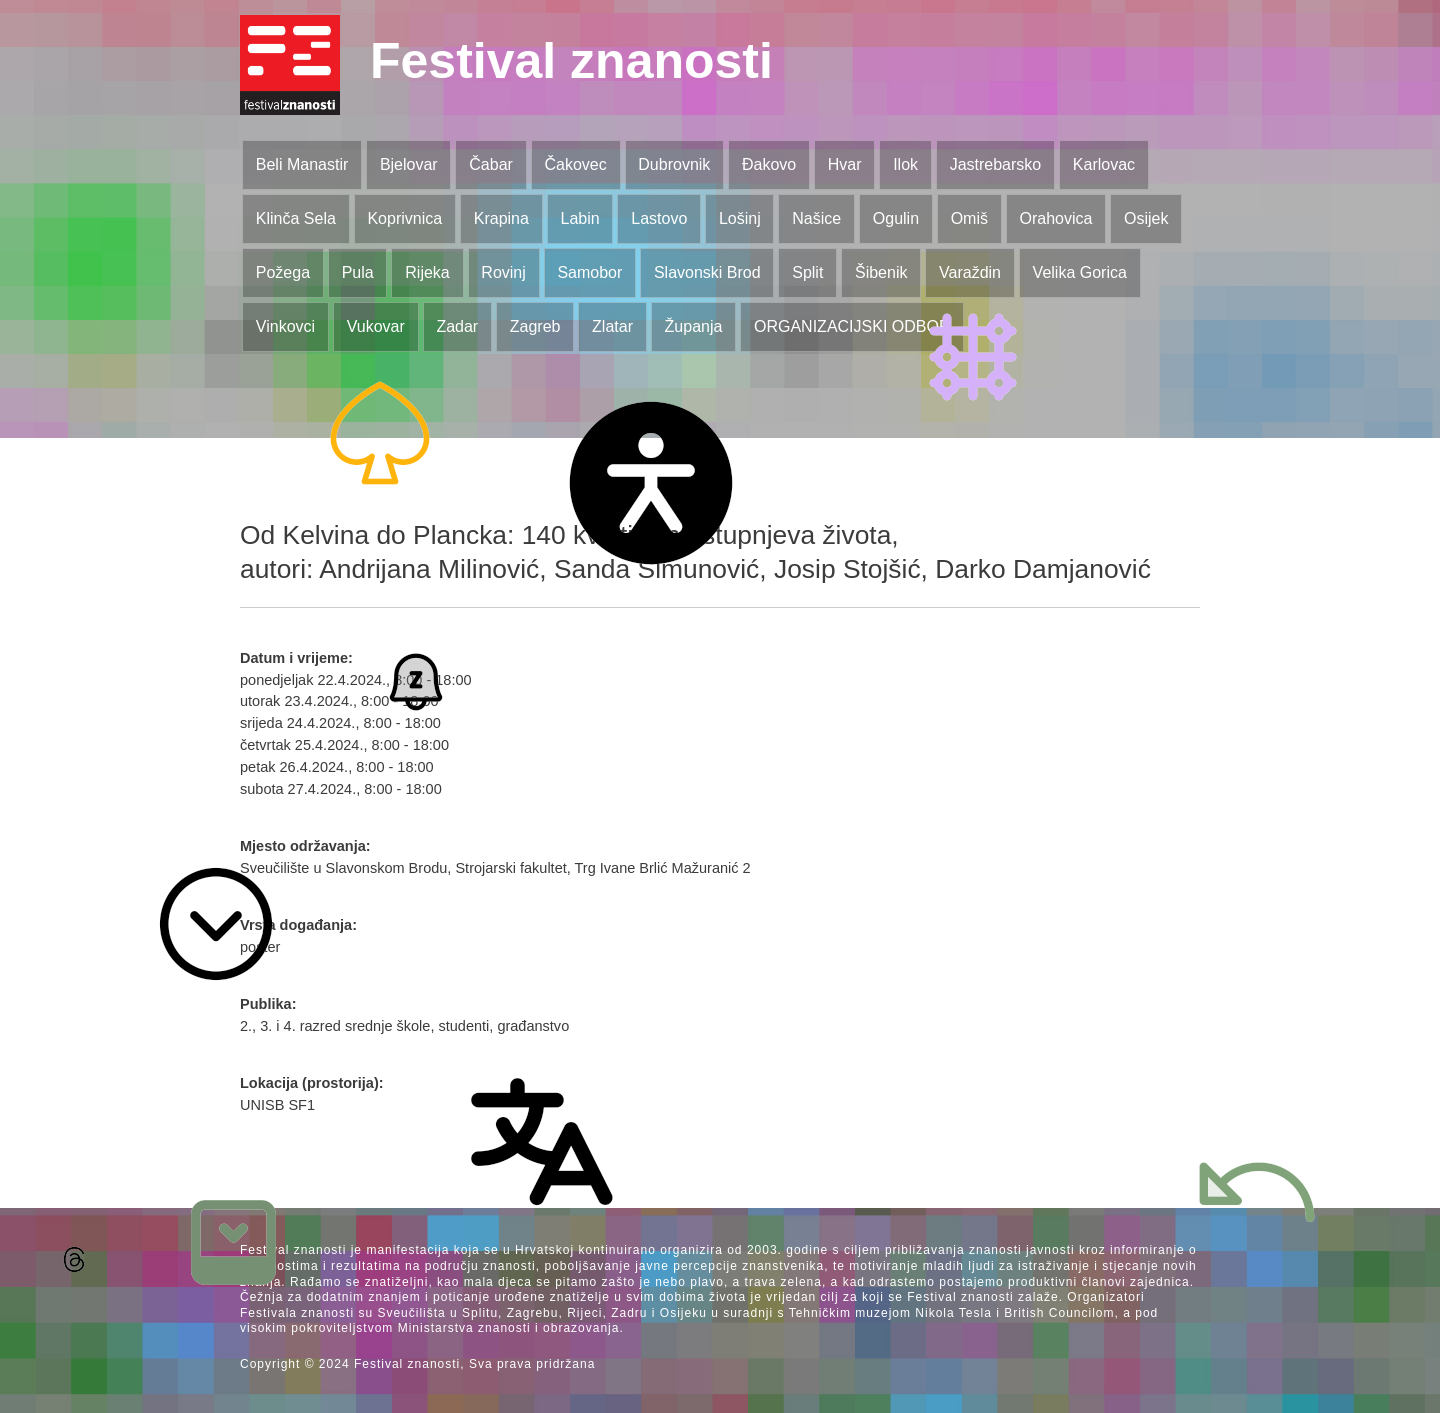 The width and height of the screenshot is (1440, 1413). Describe the element at coordinates (537, 1144) in the screenshot. I see `translate text to another language` at that location.